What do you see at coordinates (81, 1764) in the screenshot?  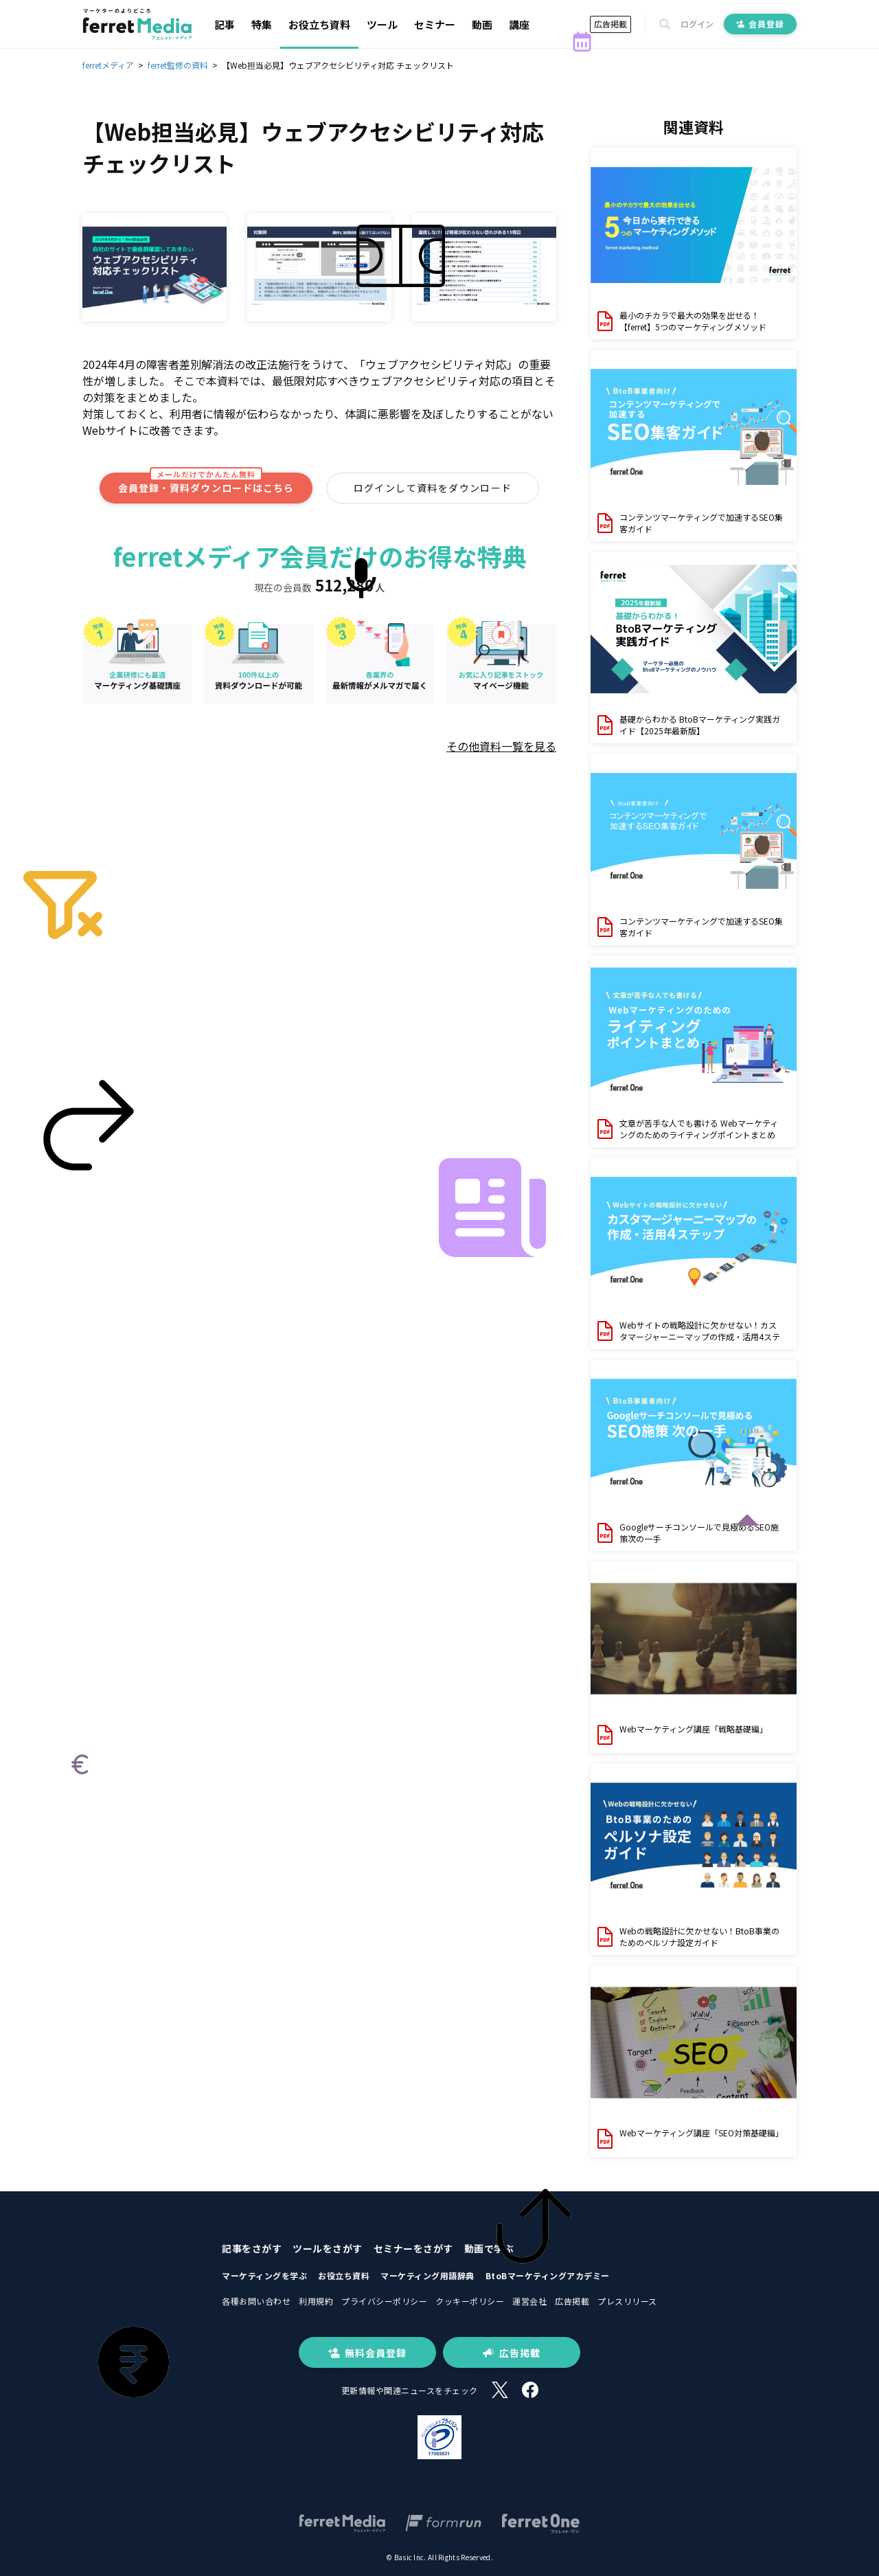 I see `view price in euros` at bounding box center [81, 1764].